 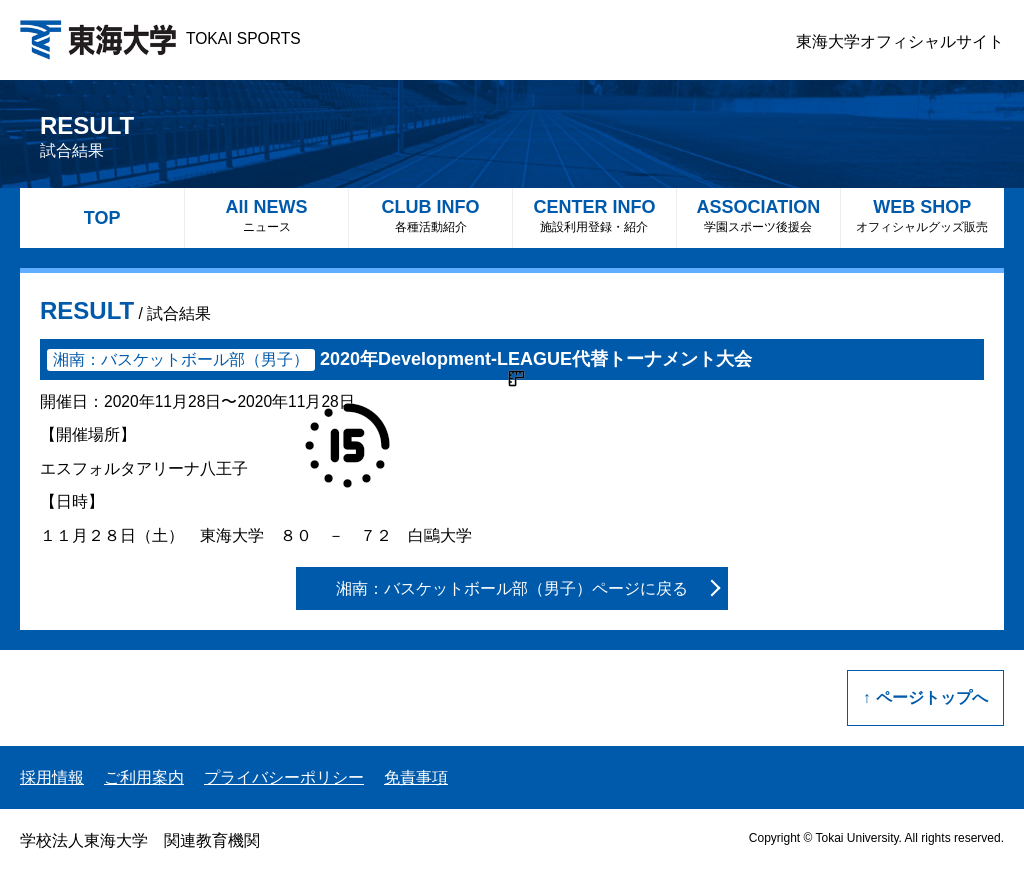 I want to click on set a 15-minute timer, so click(x=347, y=445).